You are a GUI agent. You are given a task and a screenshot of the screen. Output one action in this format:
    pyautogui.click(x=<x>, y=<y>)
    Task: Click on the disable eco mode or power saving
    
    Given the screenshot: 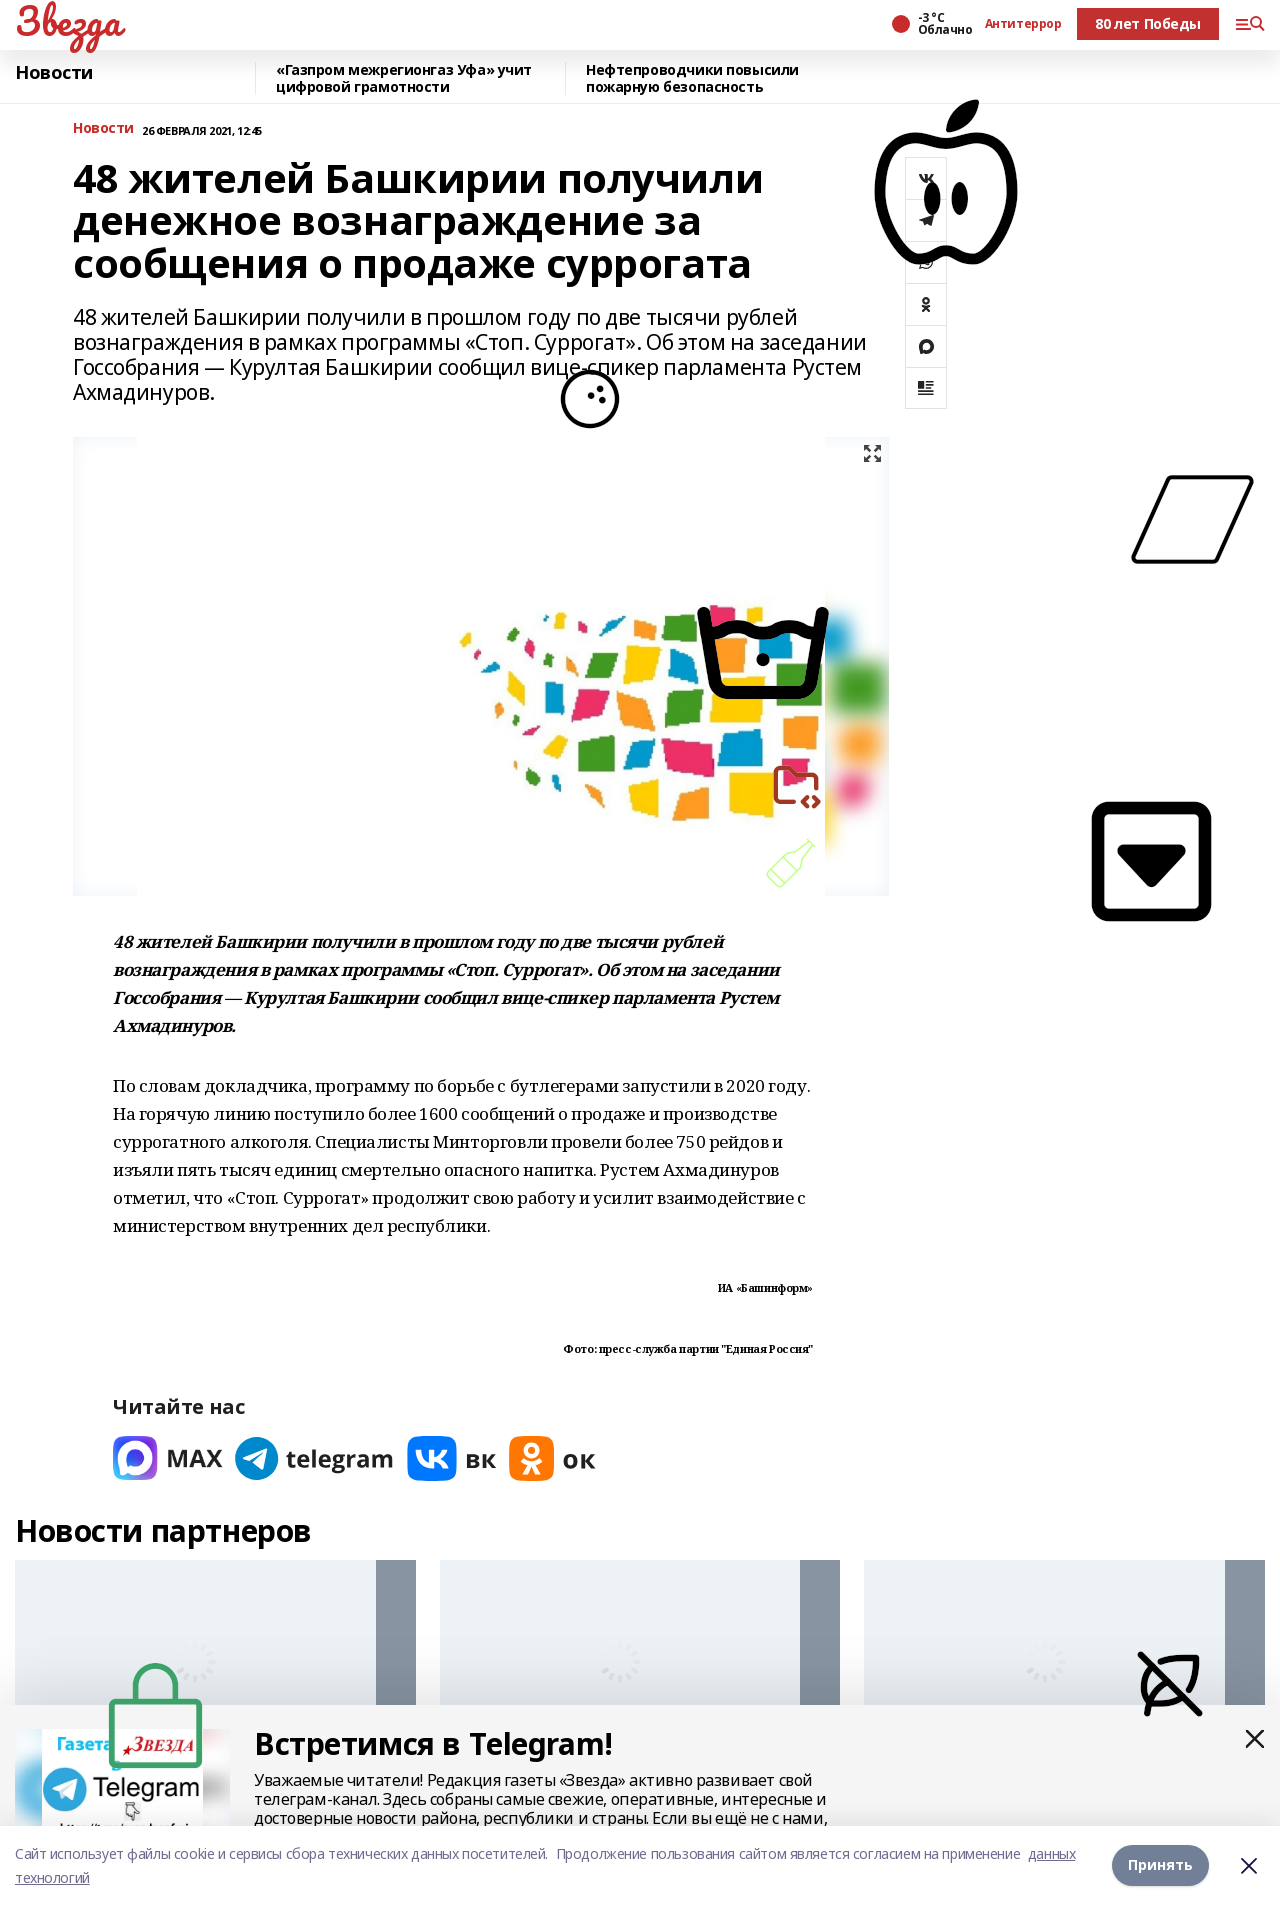 What is the action you would take?
    pyautogui.click(x=1170, y=1684)
    